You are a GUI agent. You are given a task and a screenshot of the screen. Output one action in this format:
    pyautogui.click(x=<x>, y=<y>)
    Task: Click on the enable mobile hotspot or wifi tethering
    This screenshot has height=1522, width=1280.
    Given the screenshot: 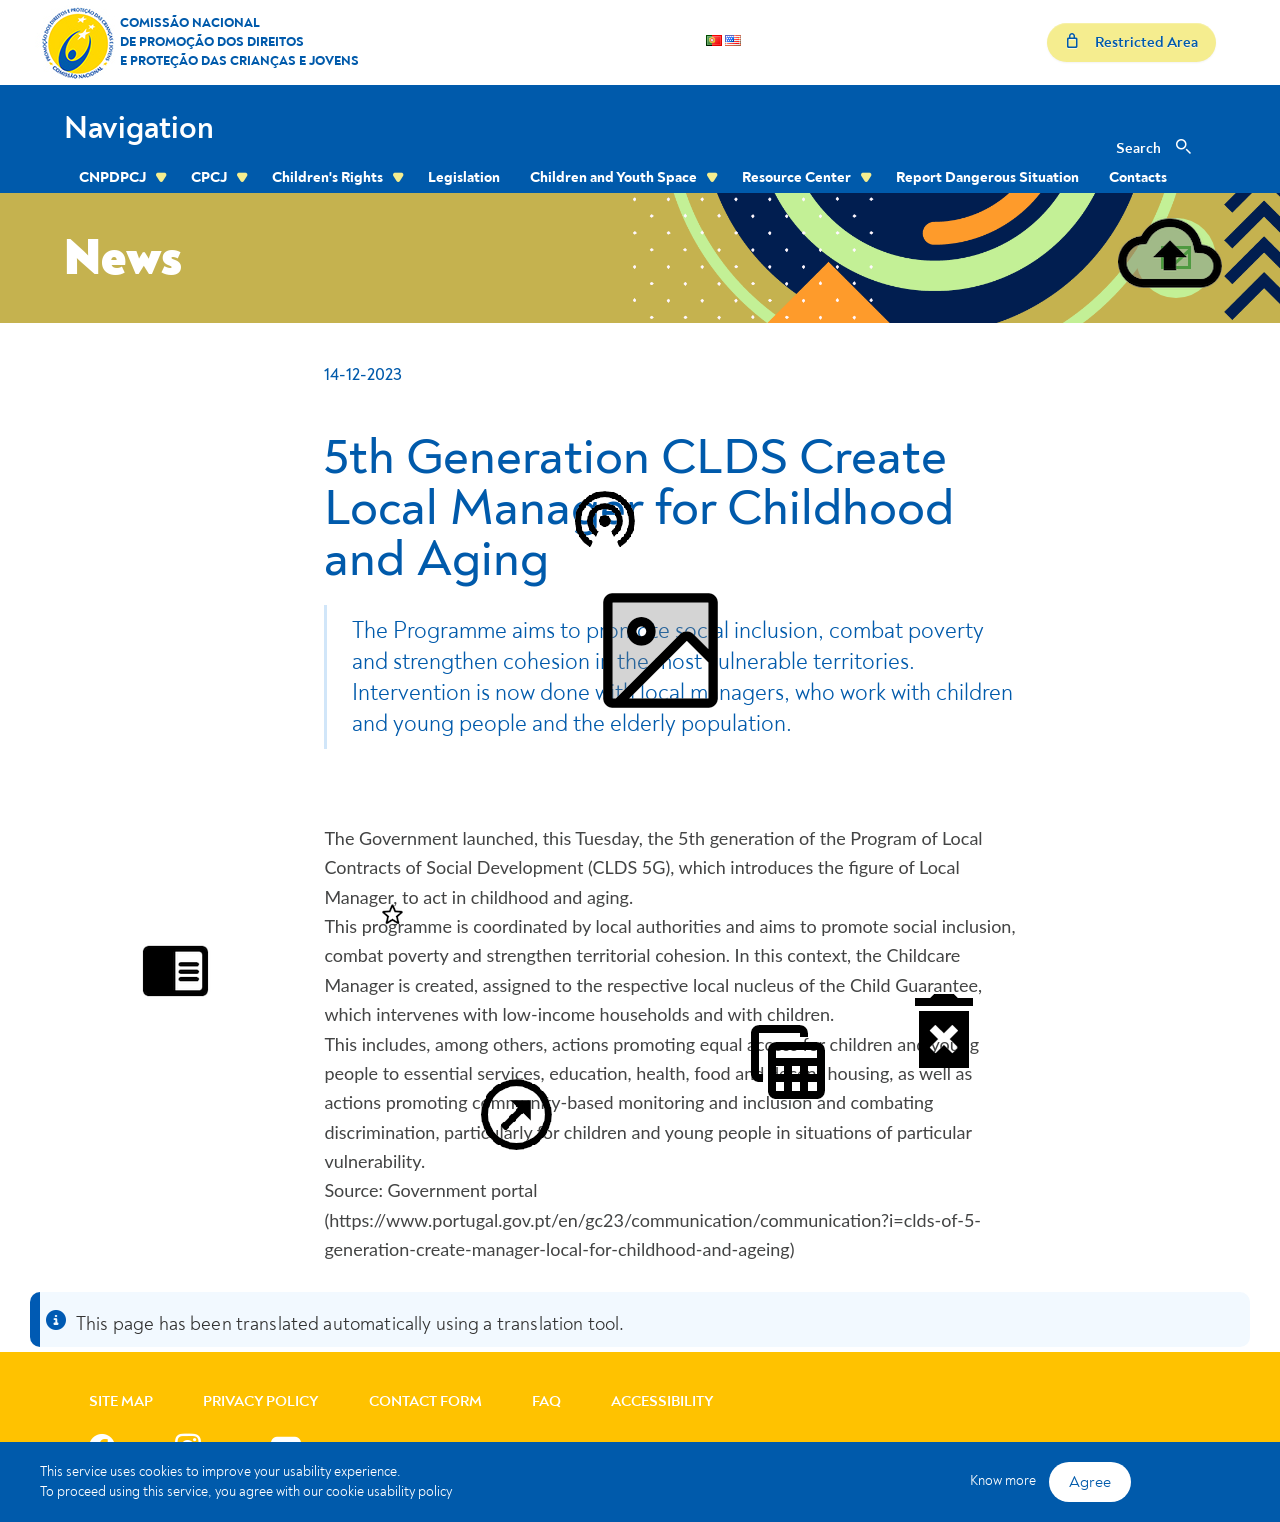 What is the action you would take?
    pyautogui.click(x=605, y=518)
    